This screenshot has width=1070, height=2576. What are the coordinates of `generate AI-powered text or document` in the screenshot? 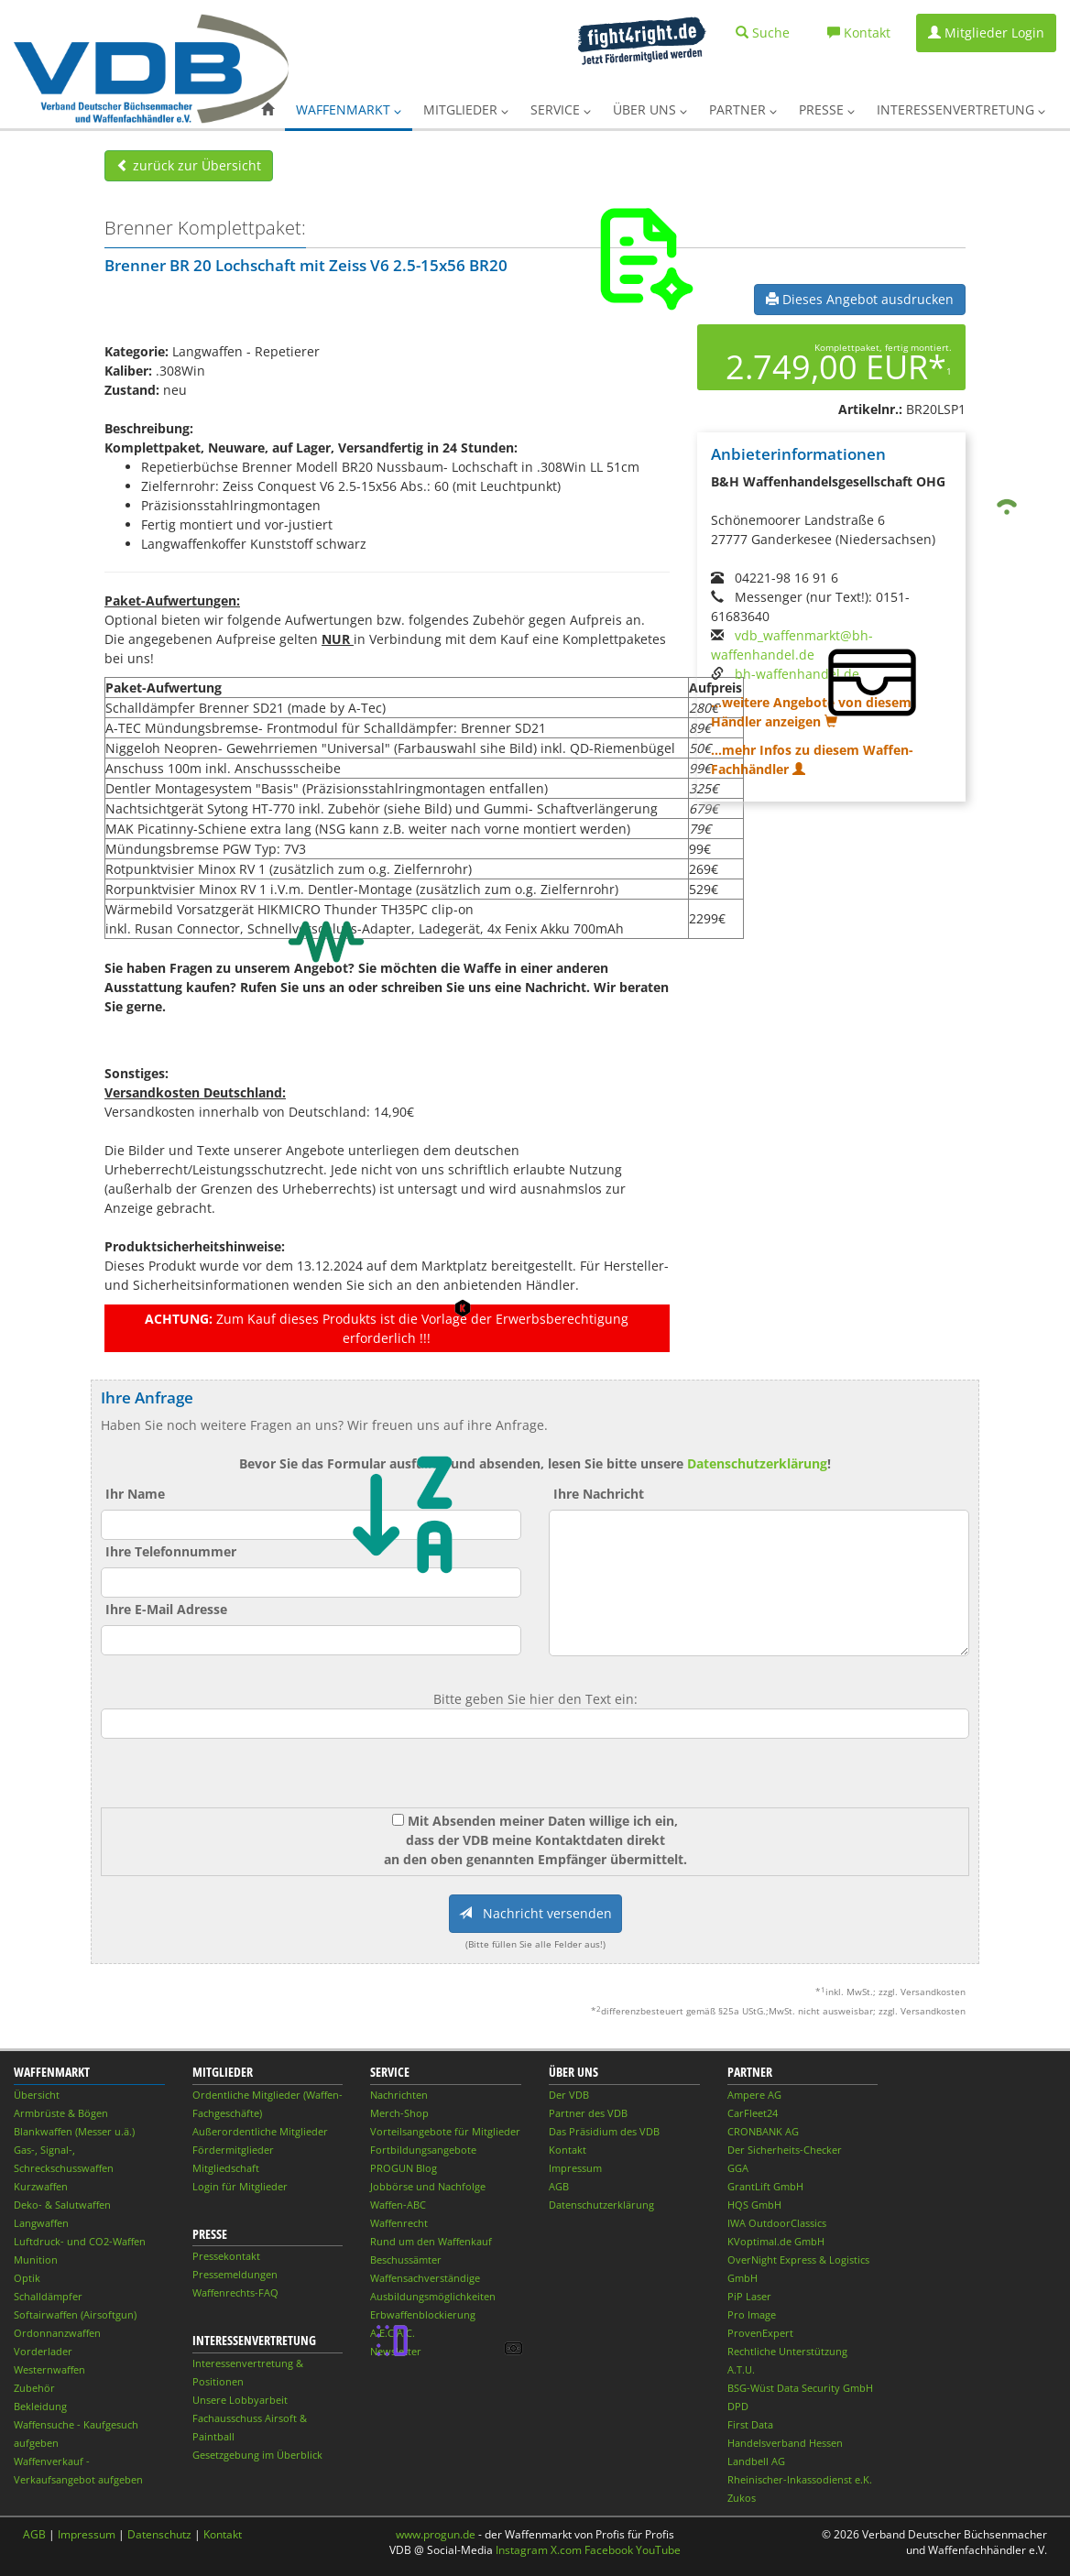 It's located at (639, 256).